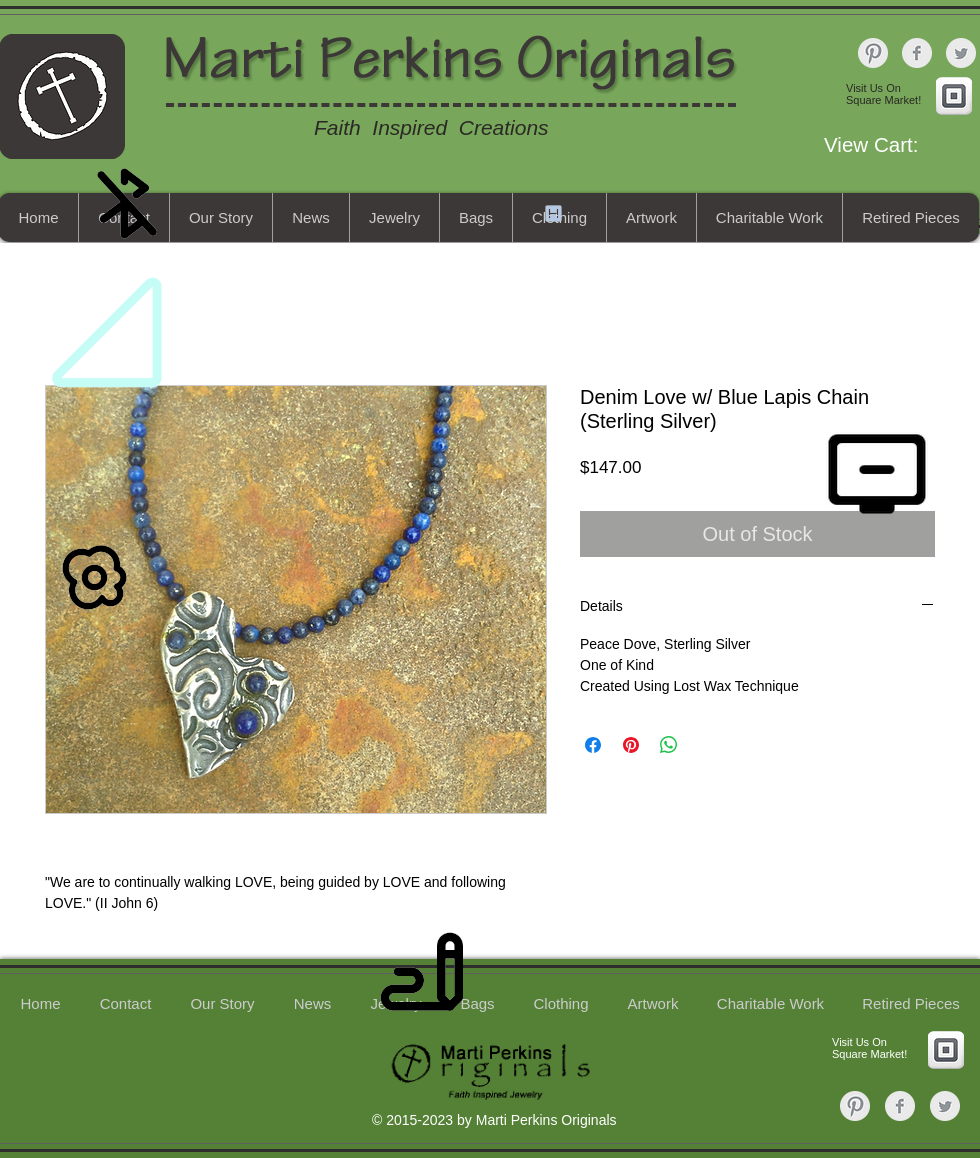 The height and width of the screenshot is (1158, 980). Describe the element at coordinates (116, 337) in the screenshot. I see `indicates no cellular signal available` at that location.